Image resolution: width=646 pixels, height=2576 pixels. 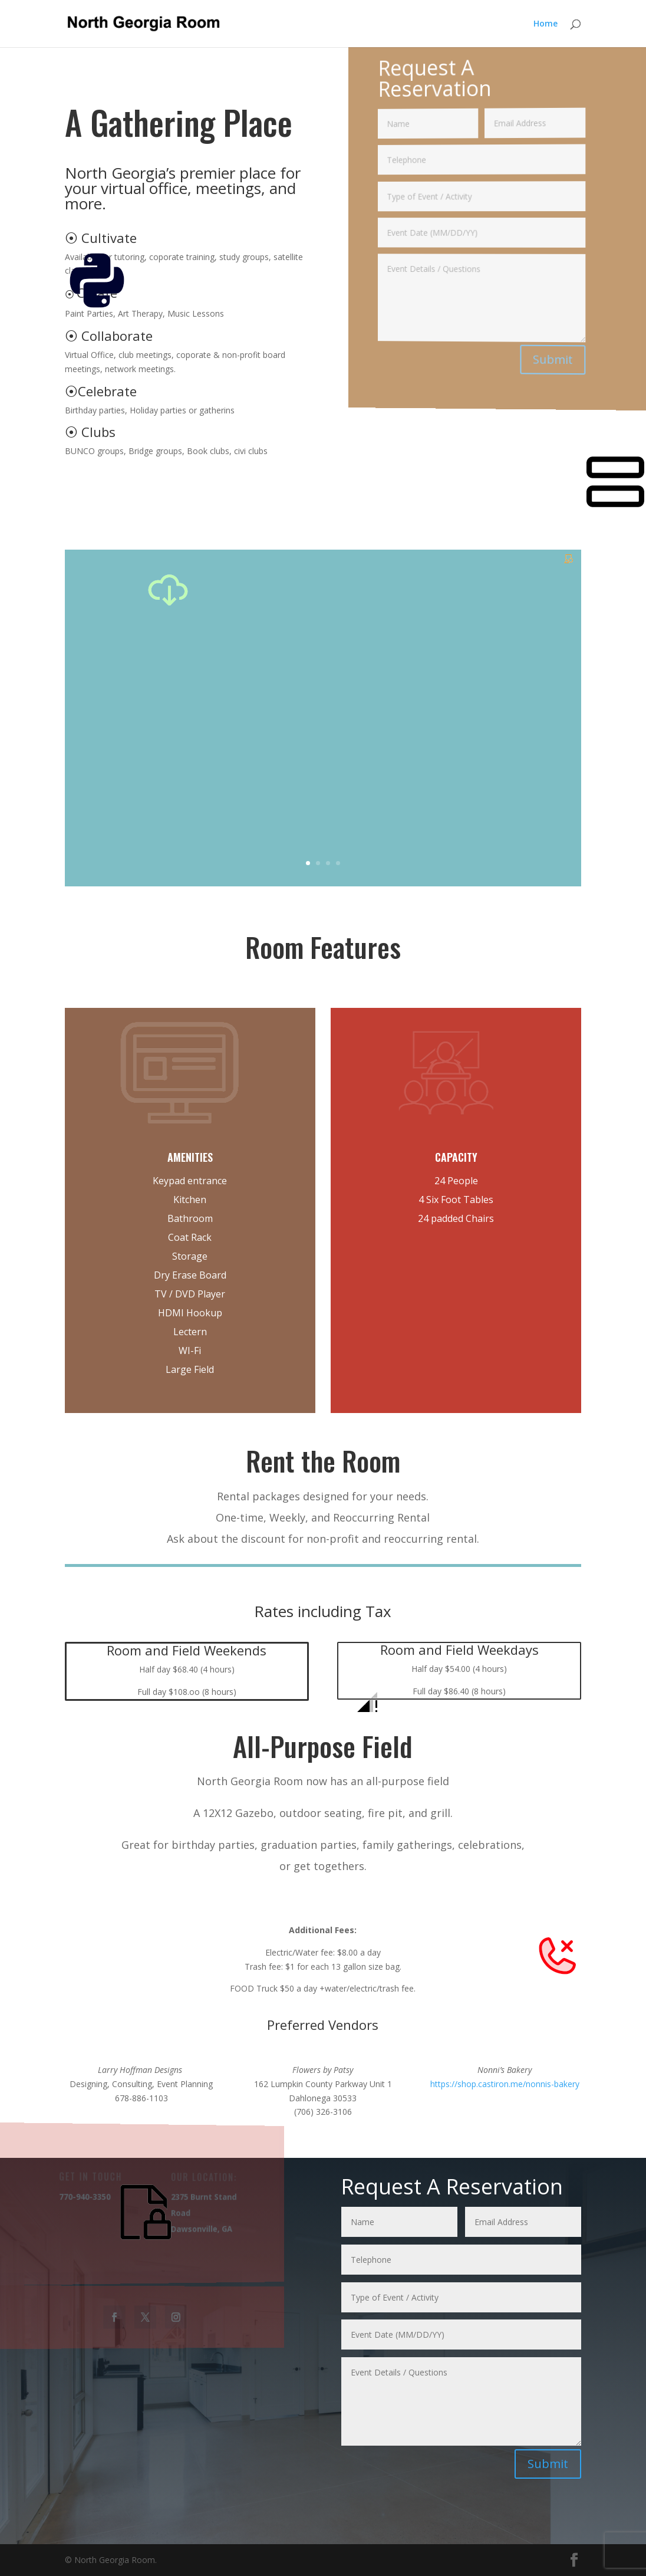 What do you see at coordinates (568, 558) in the screenshot?
I see `view miscellaneous symbols or special characters` at bounding box center [568, 558].